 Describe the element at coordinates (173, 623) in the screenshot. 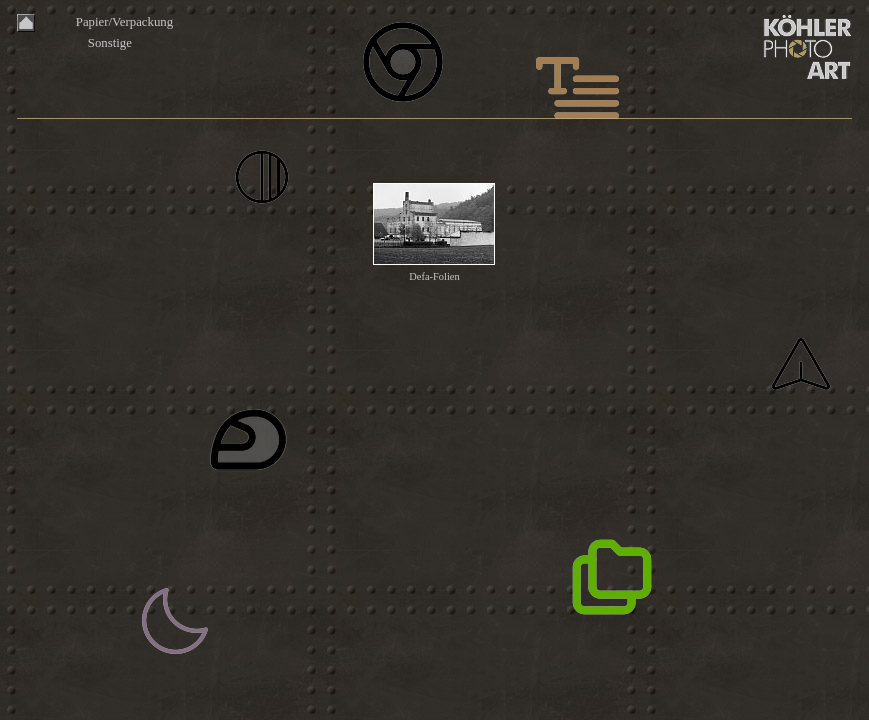

I see `toggle dark mode or night theme` at that location.